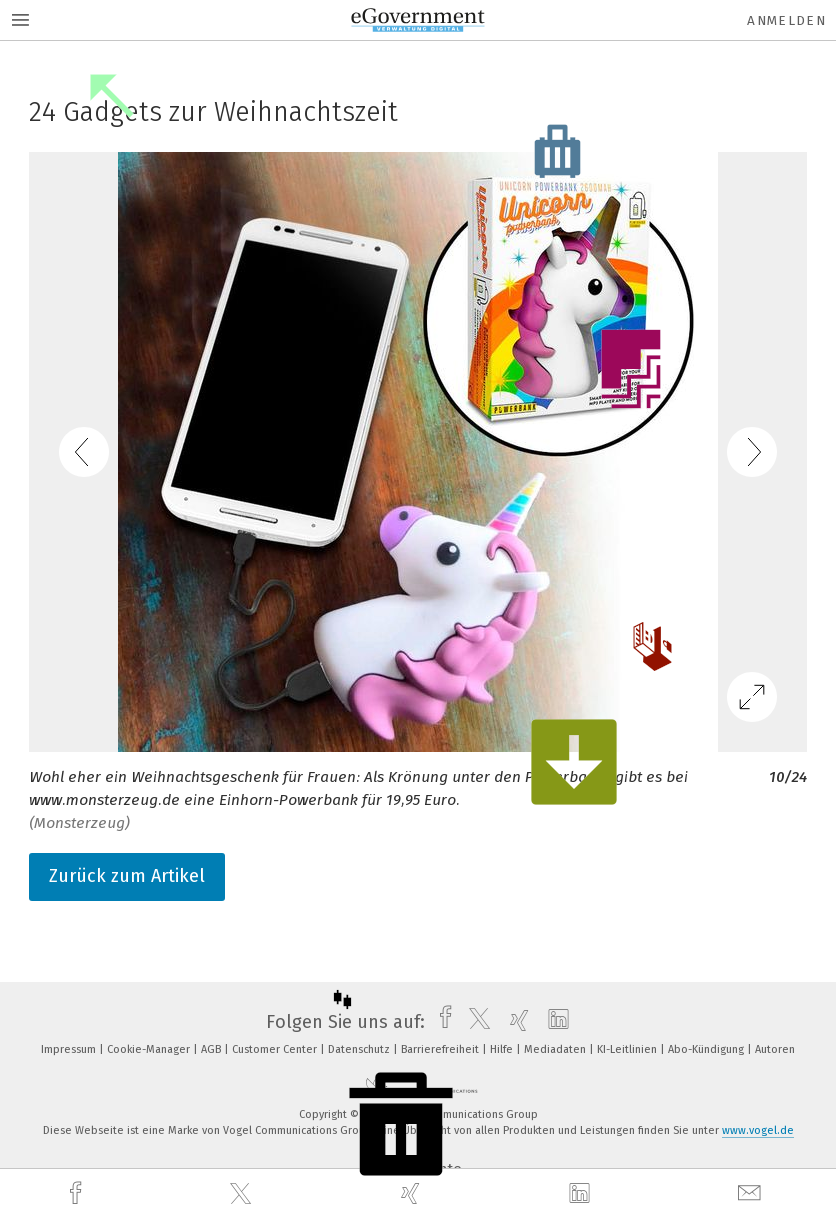  Describe the element at coordinates (574, 762) in the screenshot. I see `download file or content` at that location.